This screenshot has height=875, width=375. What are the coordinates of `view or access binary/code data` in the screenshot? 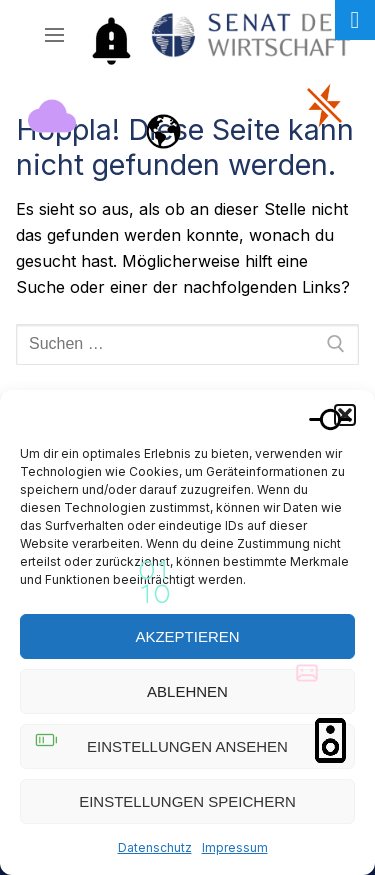 It's located at (154, 582).